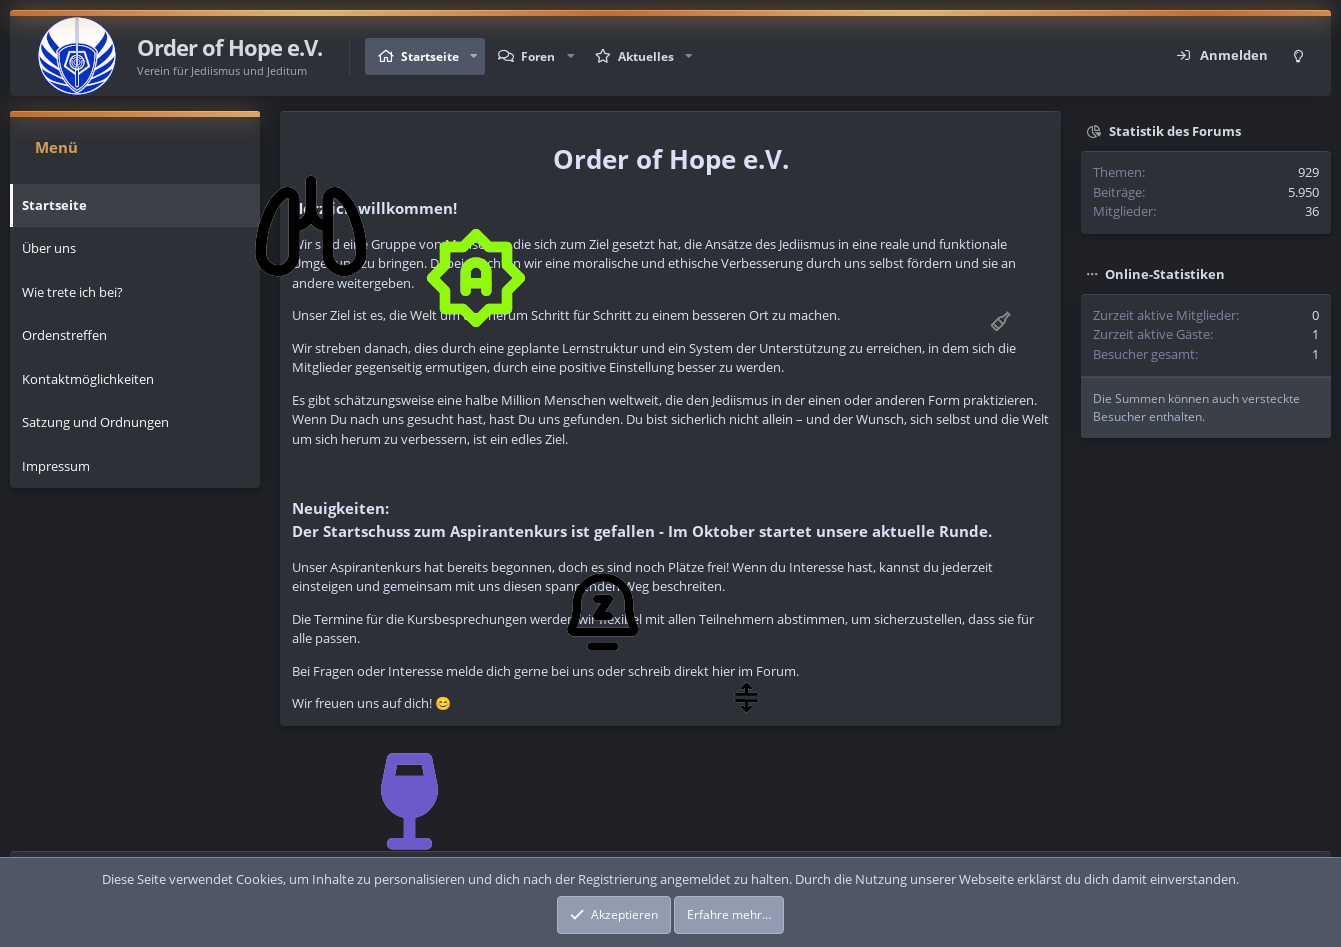 This screenshot has height=947, width=1341. Describe the element at coordinates (1000, 321) in the screenshot. I see `browse bars or breweries nearby` at that location.